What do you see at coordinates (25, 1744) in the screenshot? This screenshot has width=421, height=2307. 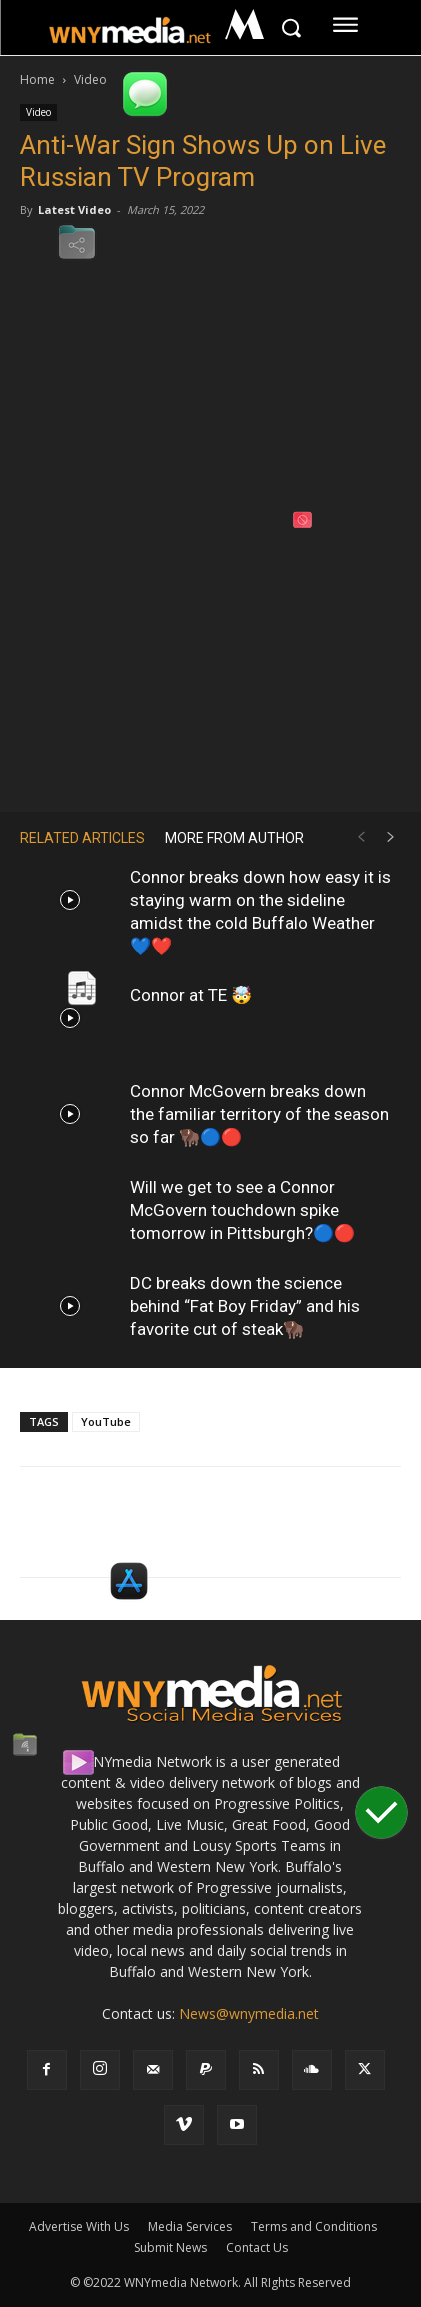 I see `open insync cloud sync folder` at bounding box center [25, 1744].